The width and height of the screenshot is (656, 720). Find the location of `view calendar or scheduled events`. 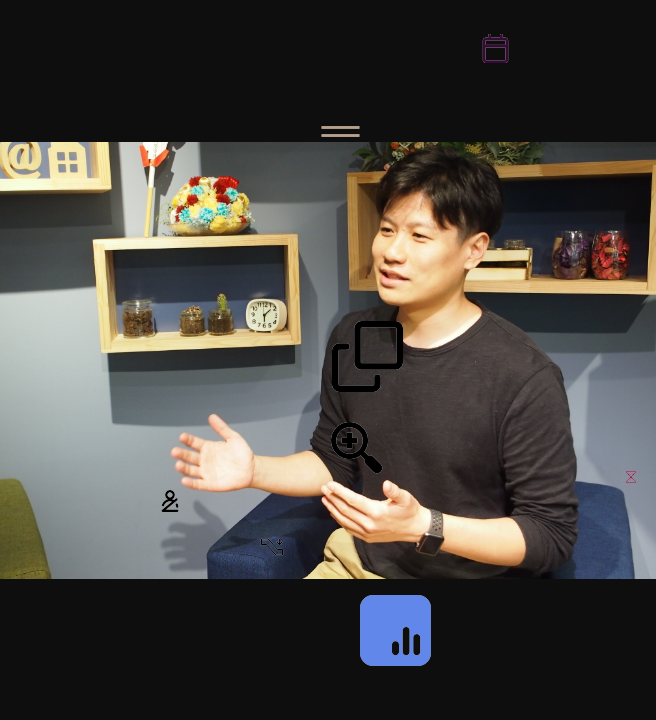

view calendar or scheduled events is located at coordinates (495, 48).